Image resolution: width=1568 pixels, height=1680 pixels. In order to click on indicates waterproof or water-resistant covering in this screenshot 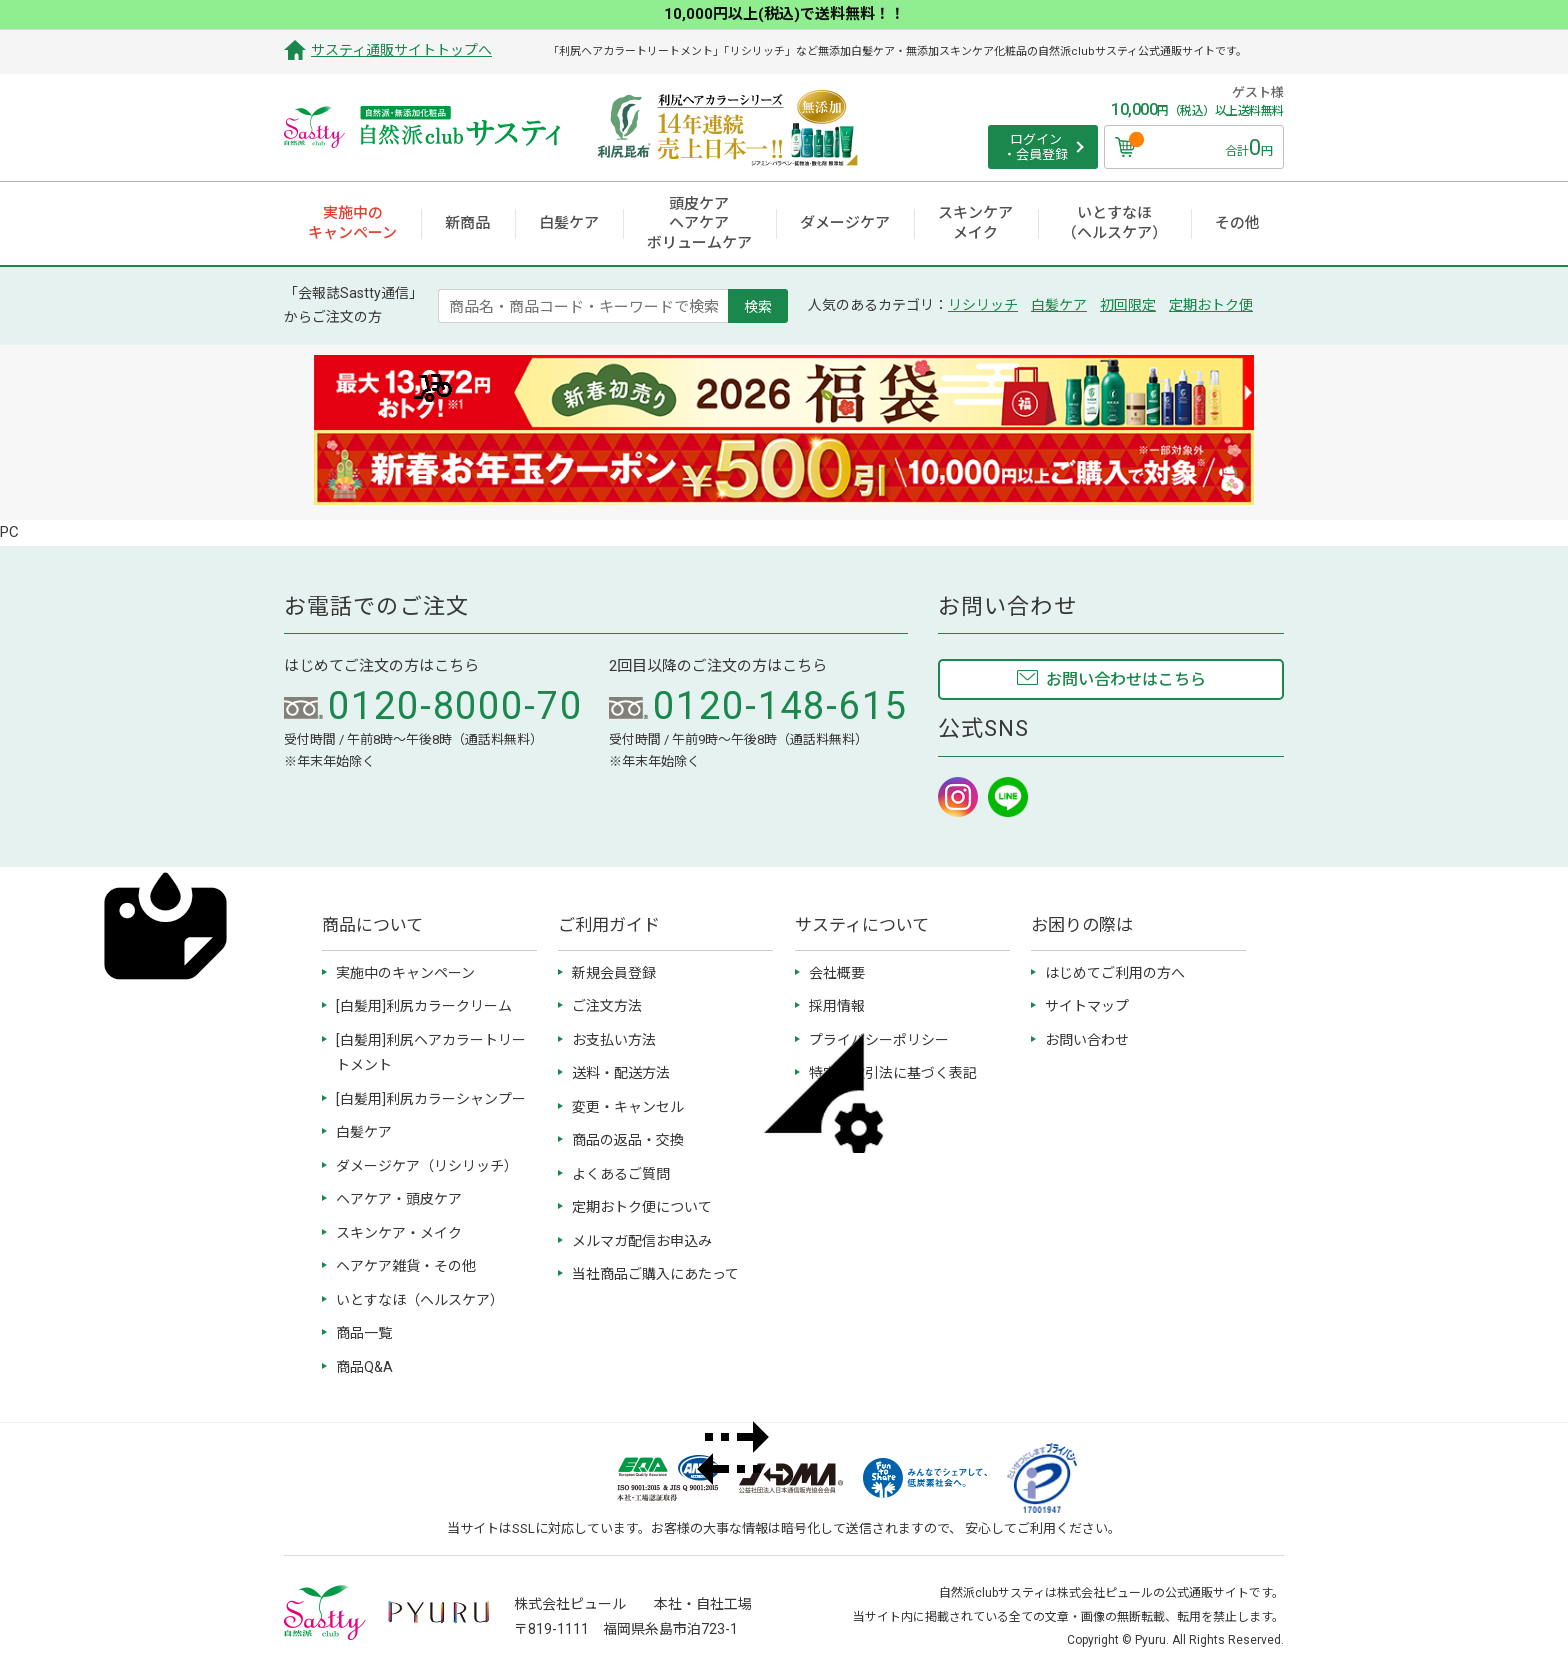, I will do `click(165, 933)`.